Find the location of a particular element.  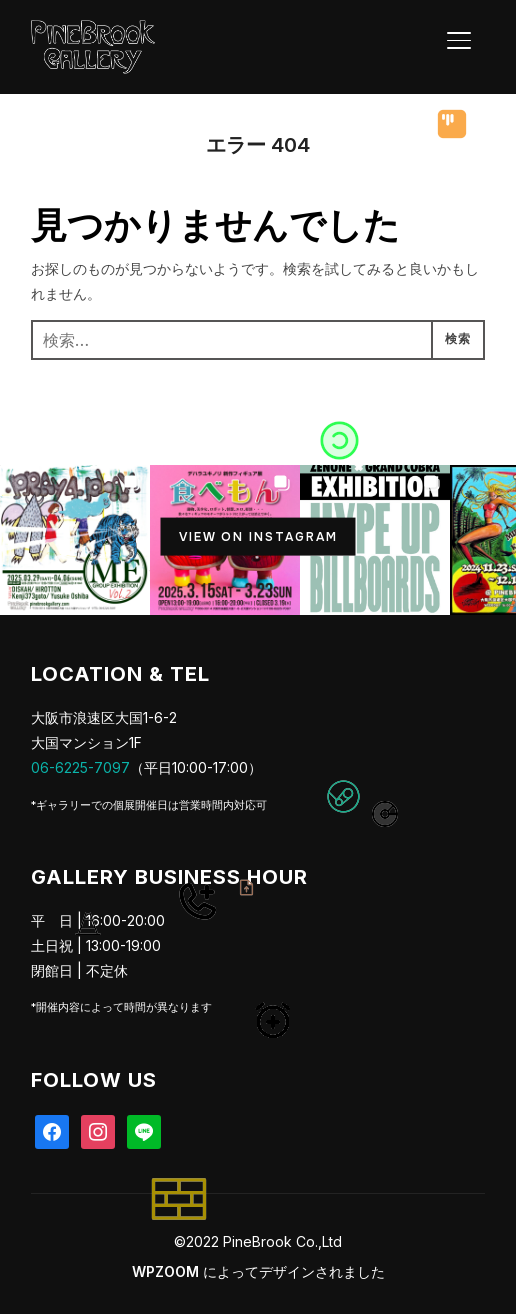

play or access music library is located at coordinates (385, 814).